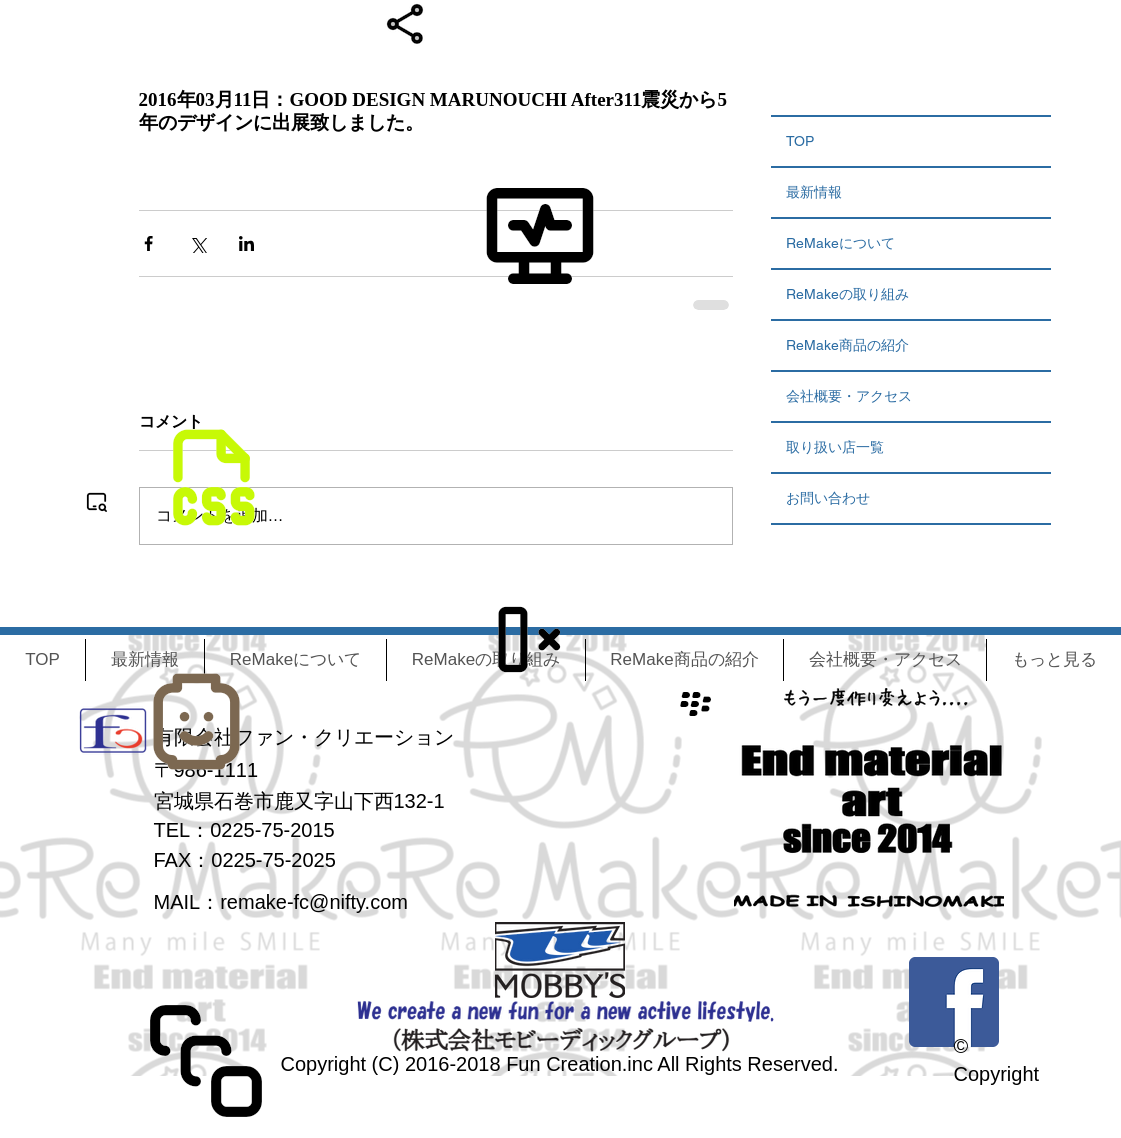 This screenshot has height=1138, width=1121. What do you see at coordinates (96, 501) in the screenshot?
I see `search content on tablet device` at bounding box center [96, 501].